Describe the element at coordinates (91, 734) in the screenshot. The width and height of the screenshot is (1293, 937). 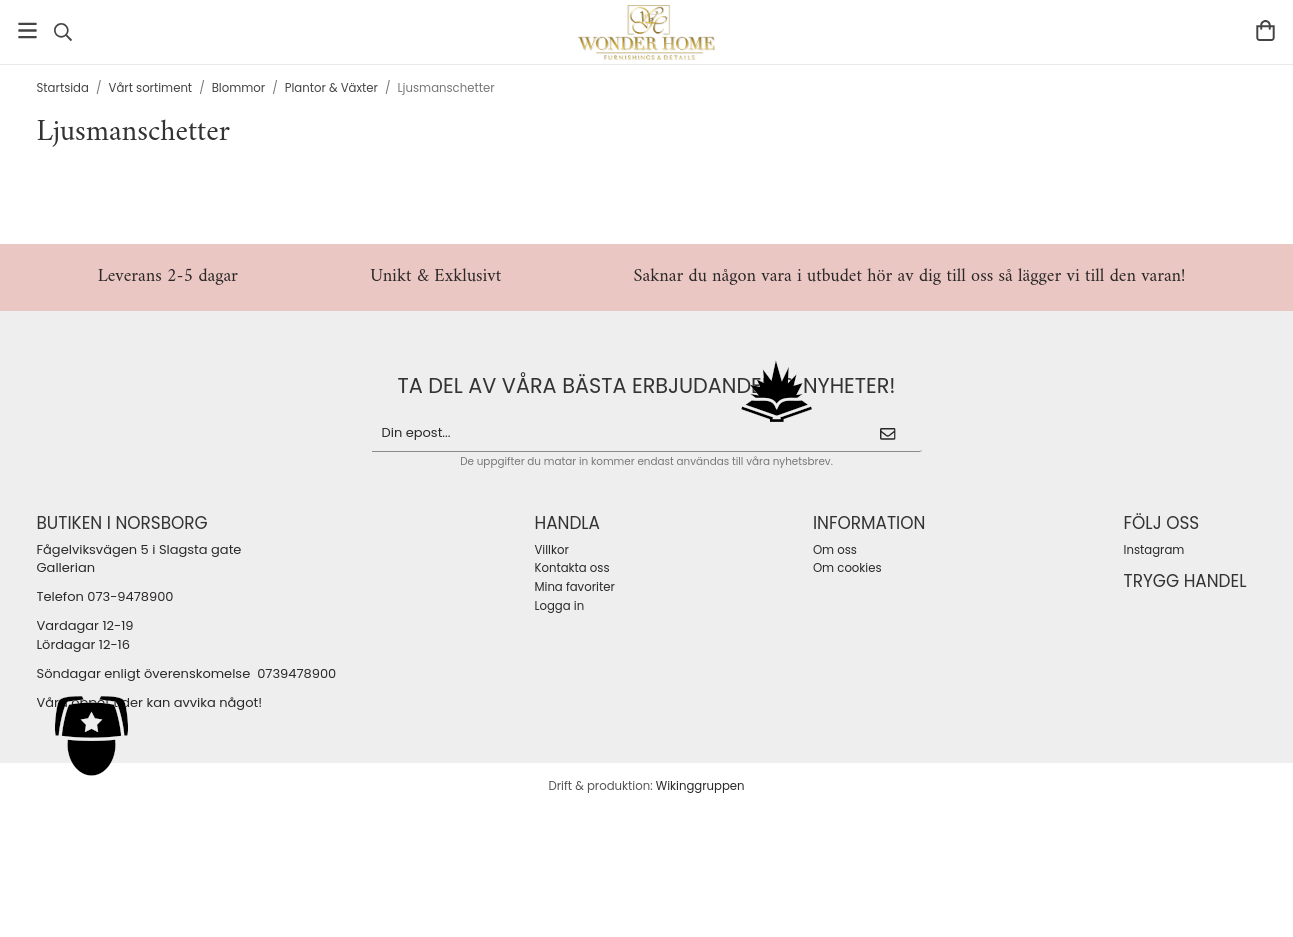
I see `select Russian-style winter hat accessory` at that location.